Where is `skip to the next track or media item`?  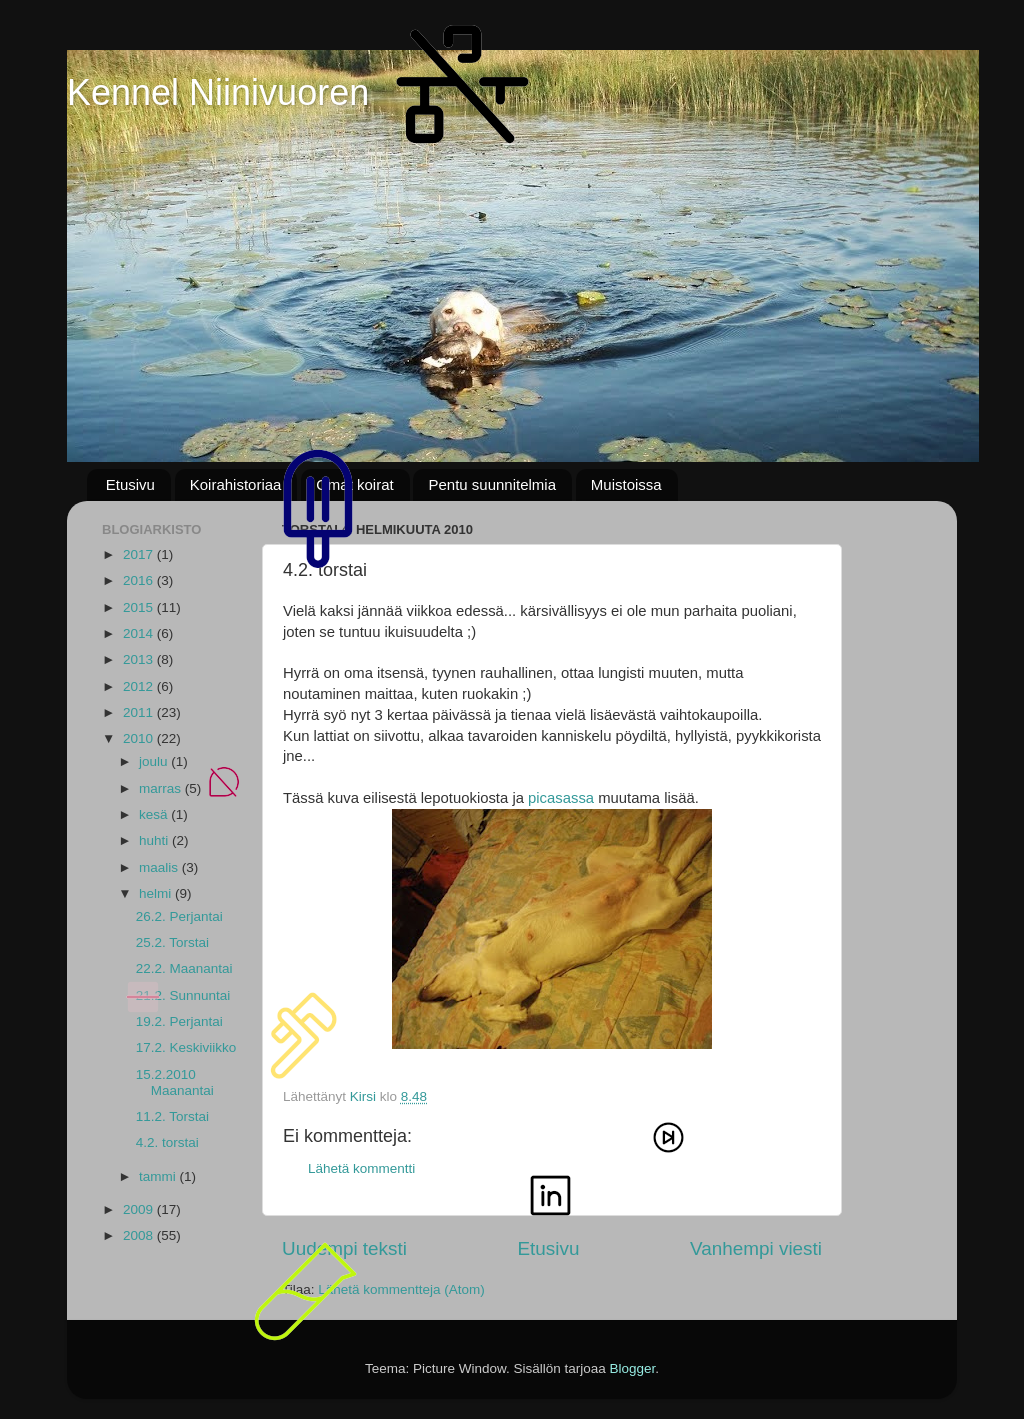 skip to the next track or media item is located at coordinates (668, 1137).